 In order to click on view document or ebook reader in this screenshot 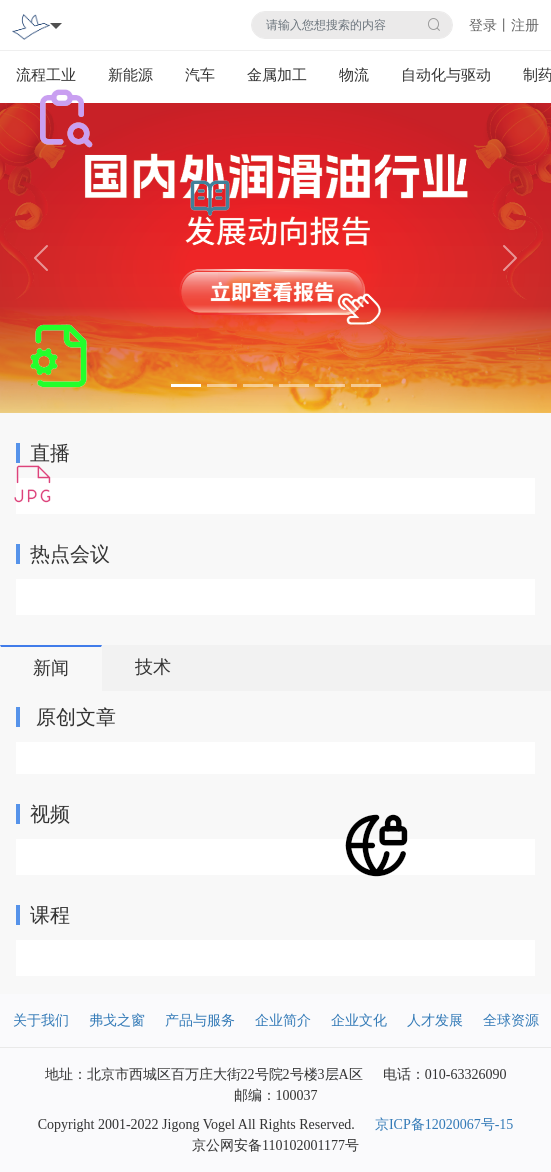, I will do `click(210, 198)`.